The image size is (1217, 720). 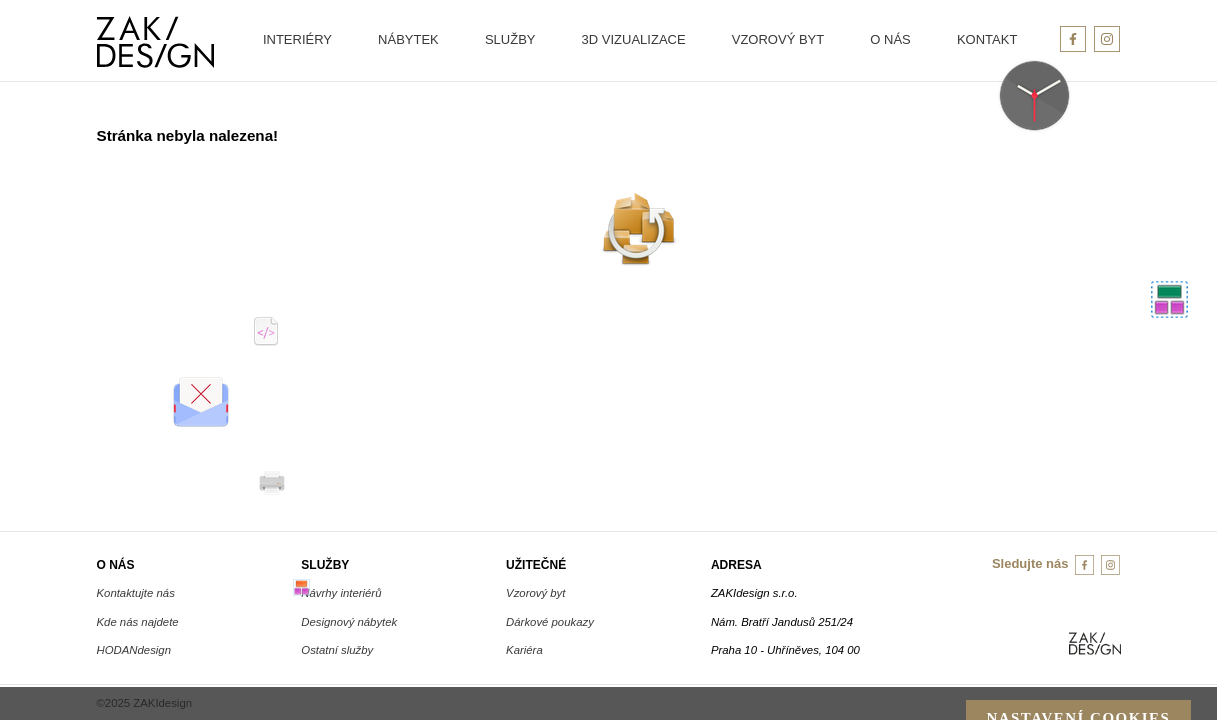 I want to click on an xml file type indicator, so click(x=266, y=331).